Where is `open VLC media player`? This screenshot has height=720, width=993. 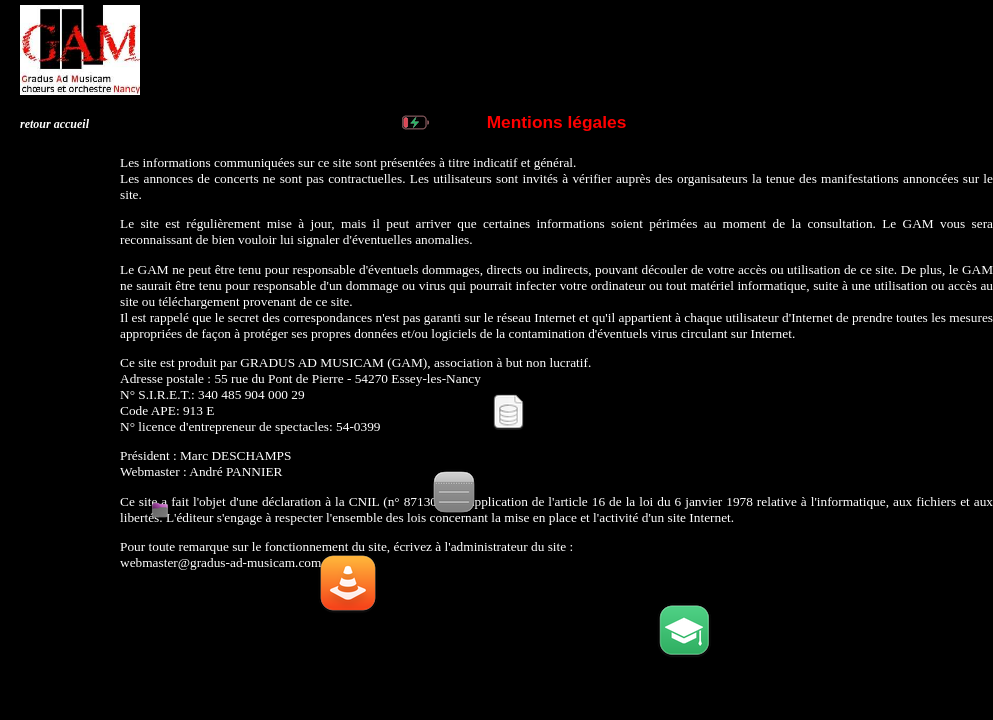 open VLC media player is located at coordinates (348, 583).